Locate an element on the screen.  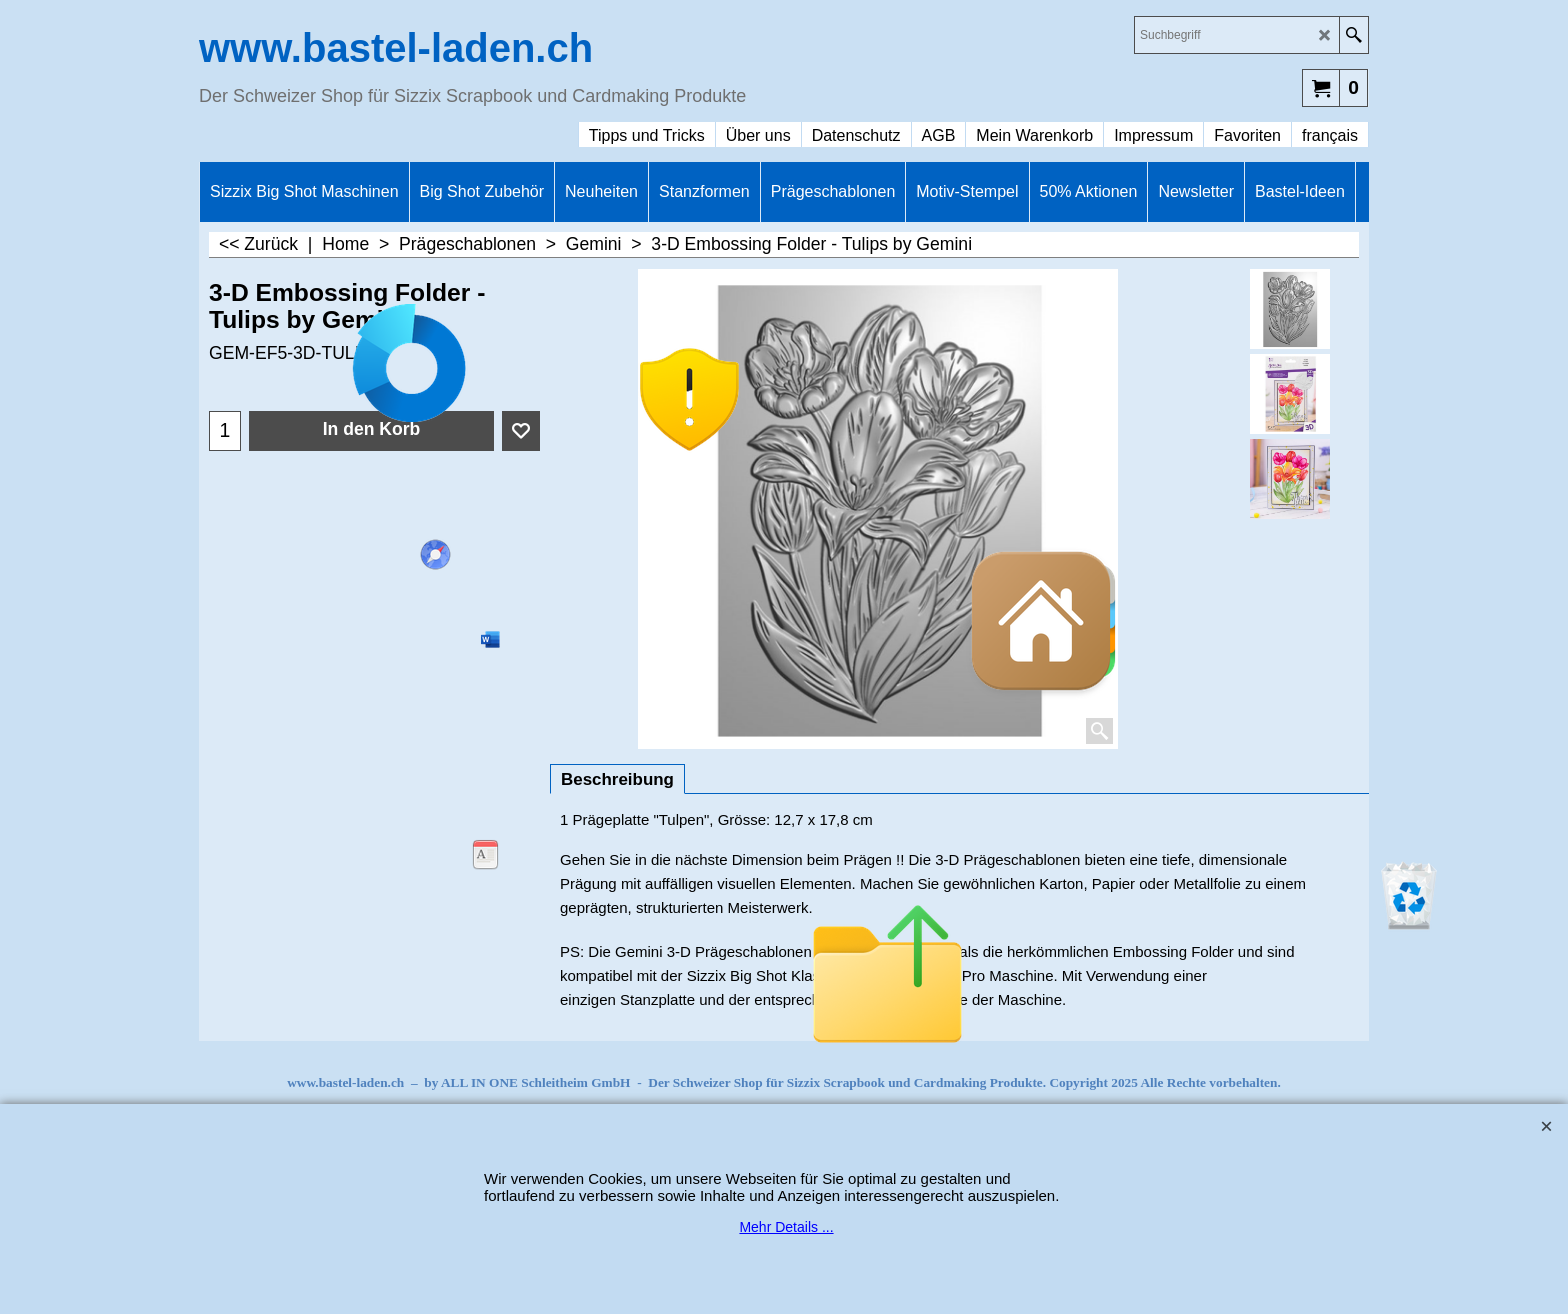
open web browser is located at coordinates (435, 554).